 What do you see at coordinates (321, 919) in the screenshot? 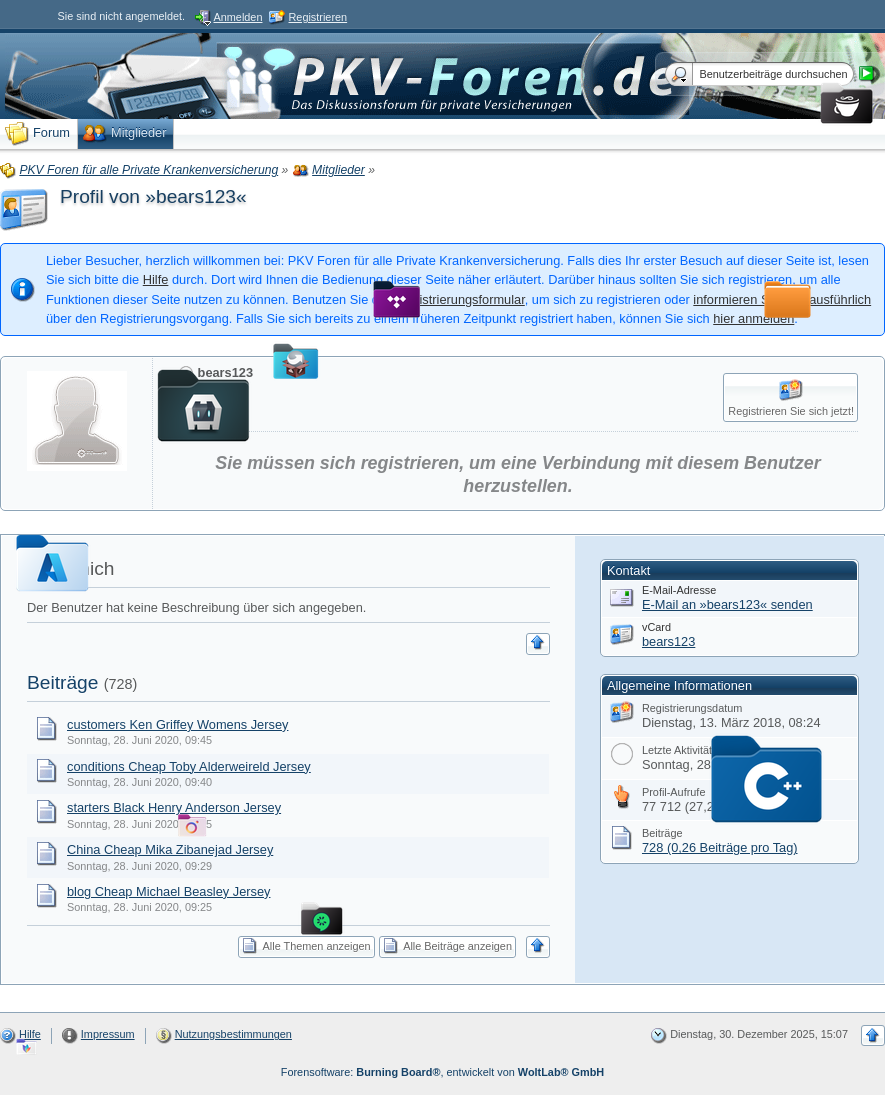
I see `folder containing cucumber/gherkin test files` at bounding box center [321, 919].